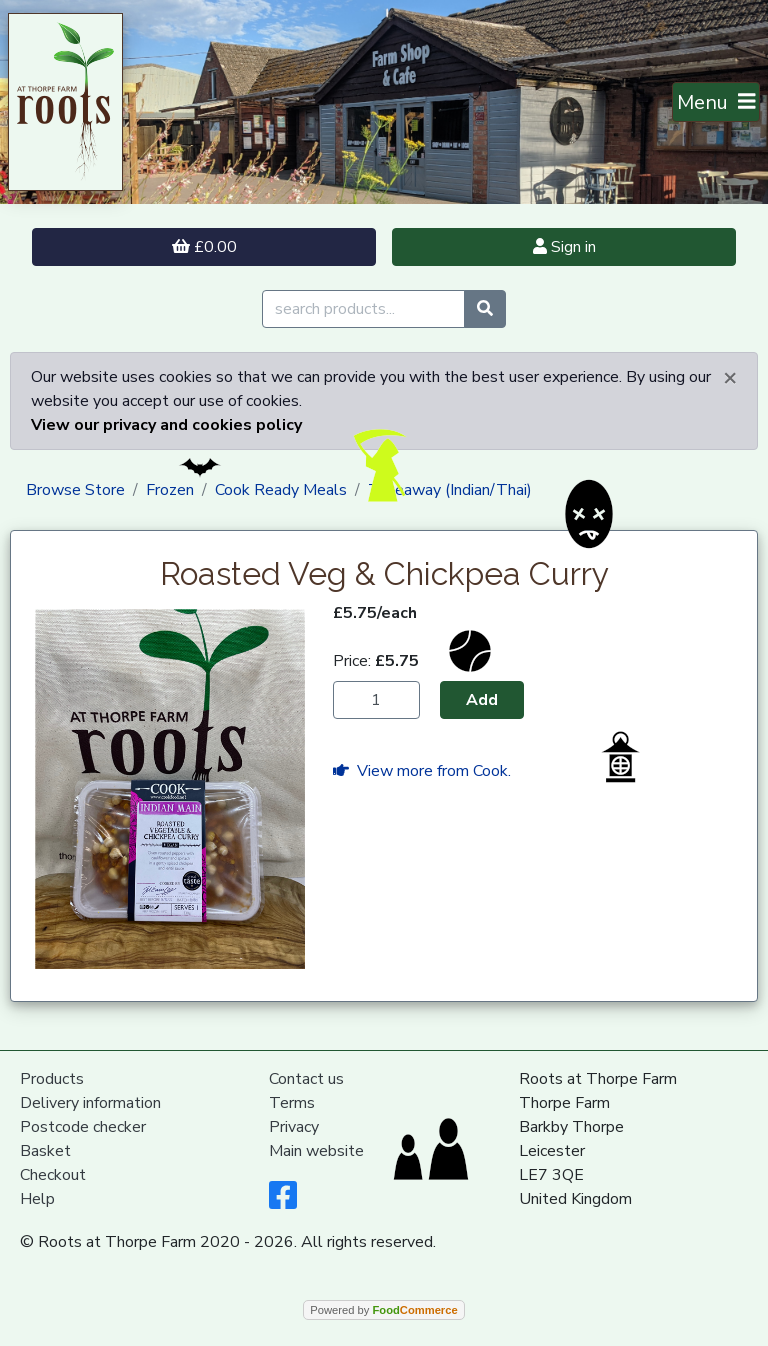 The image size is (768, 1346). What do you see at coordinates (620, 756) in the screenshot?
I see `access lantern or lighting feature in game` at bounding box center [620, 756].